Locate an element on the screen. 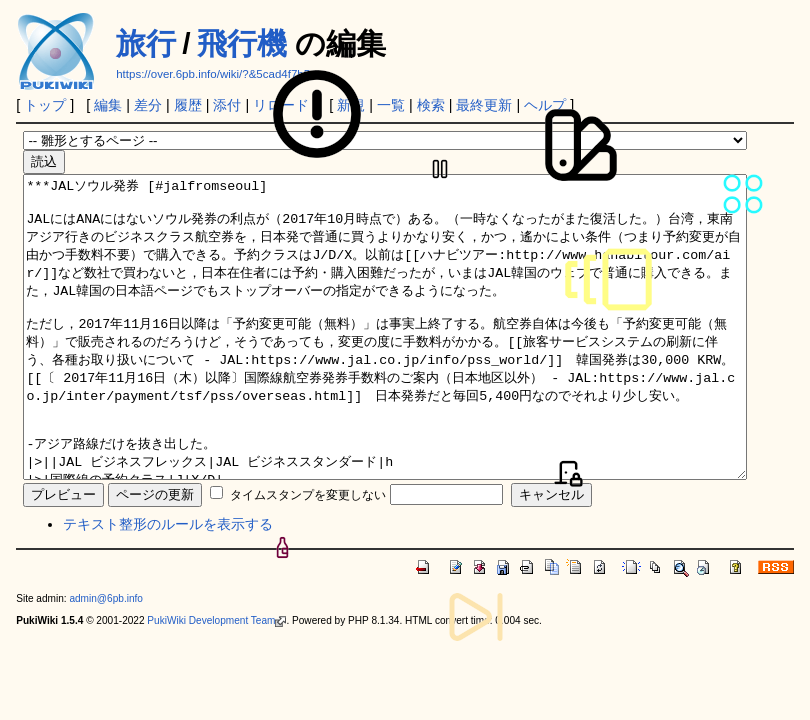  skip to the next track or video is located at coordinates (476, 617).